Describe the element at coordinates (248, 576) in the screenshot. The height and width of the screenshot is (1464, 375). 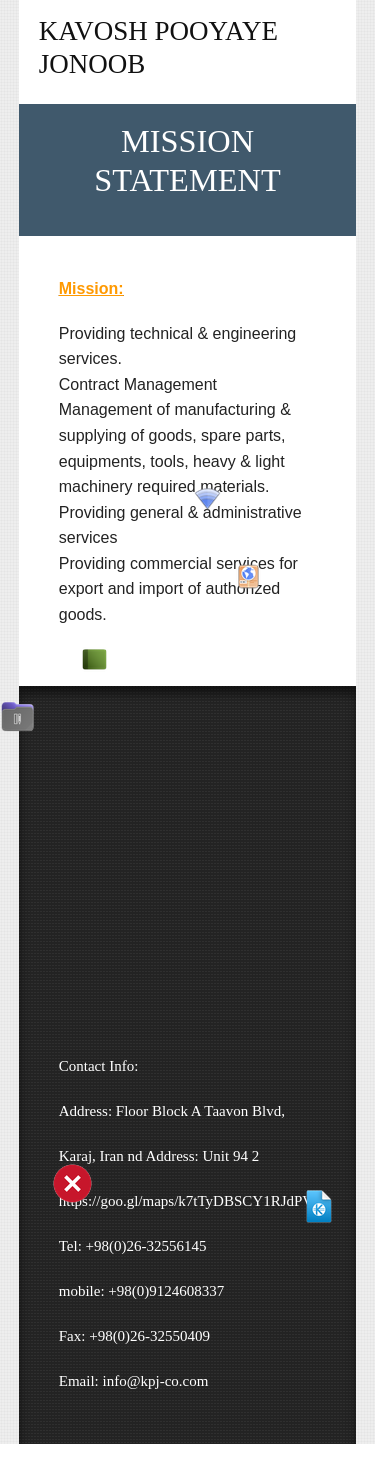
I see `indicates package cache is being updated` at that location.